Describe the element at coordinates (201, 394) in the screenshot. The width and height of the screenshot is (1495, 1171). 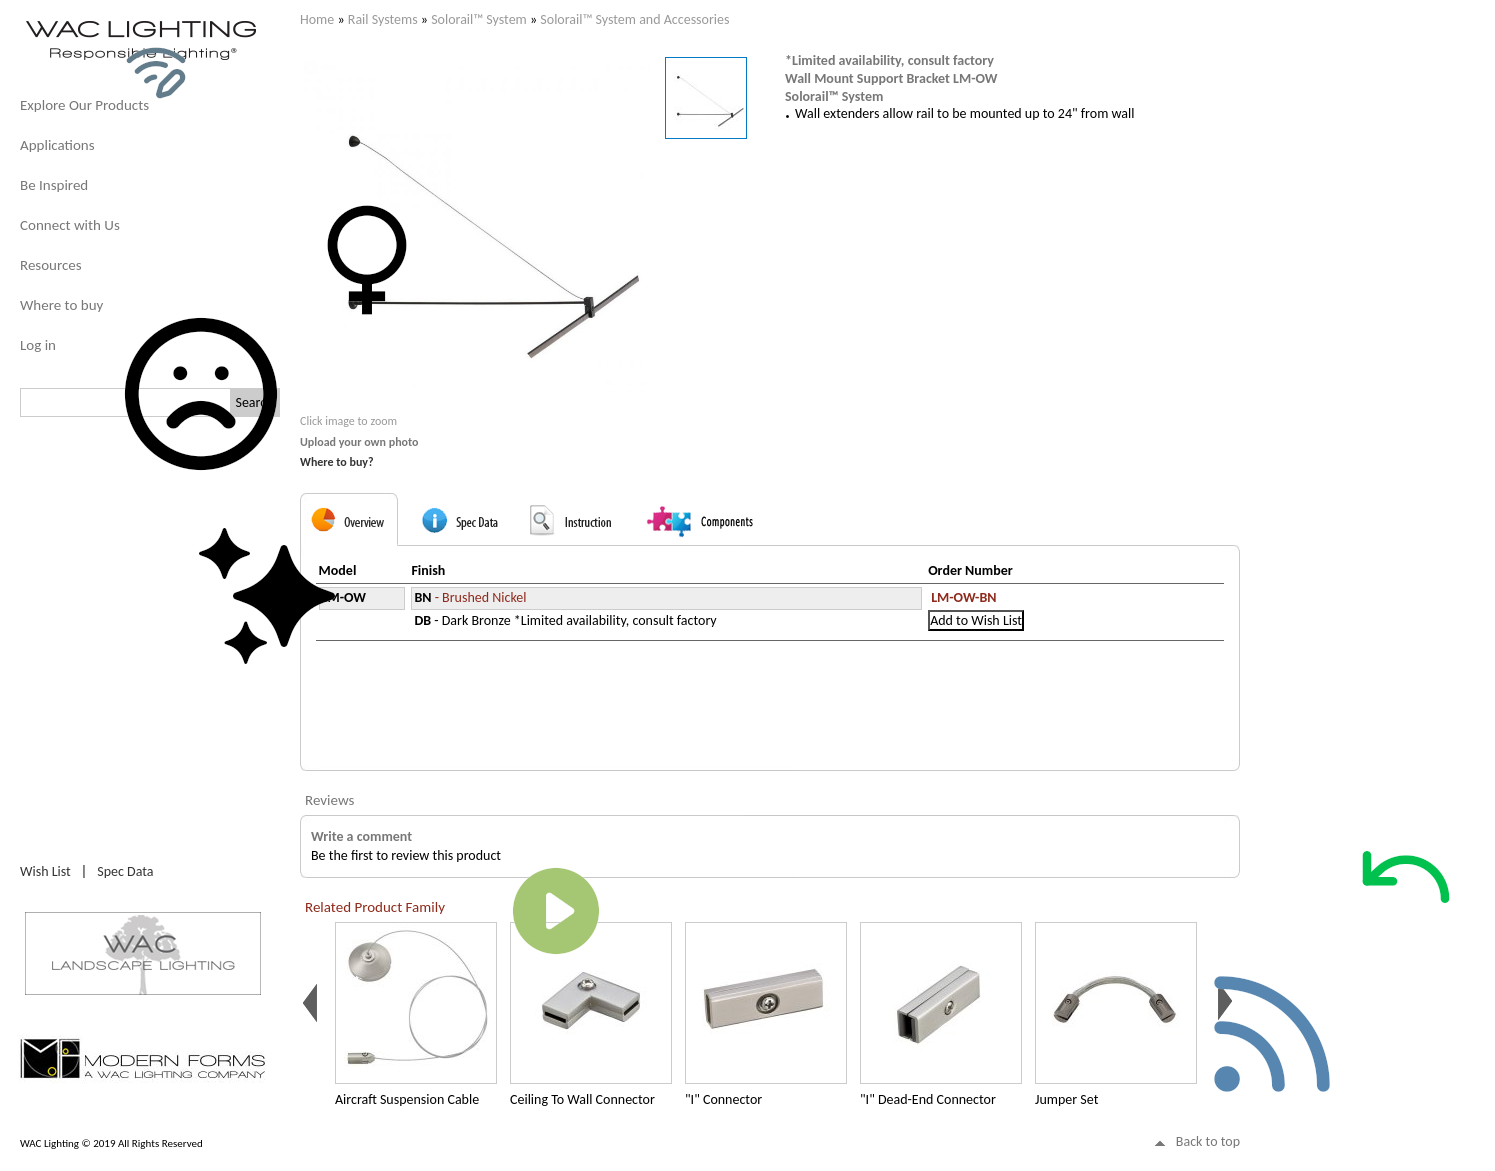
I see `submit negative feedback or rating` at that location.